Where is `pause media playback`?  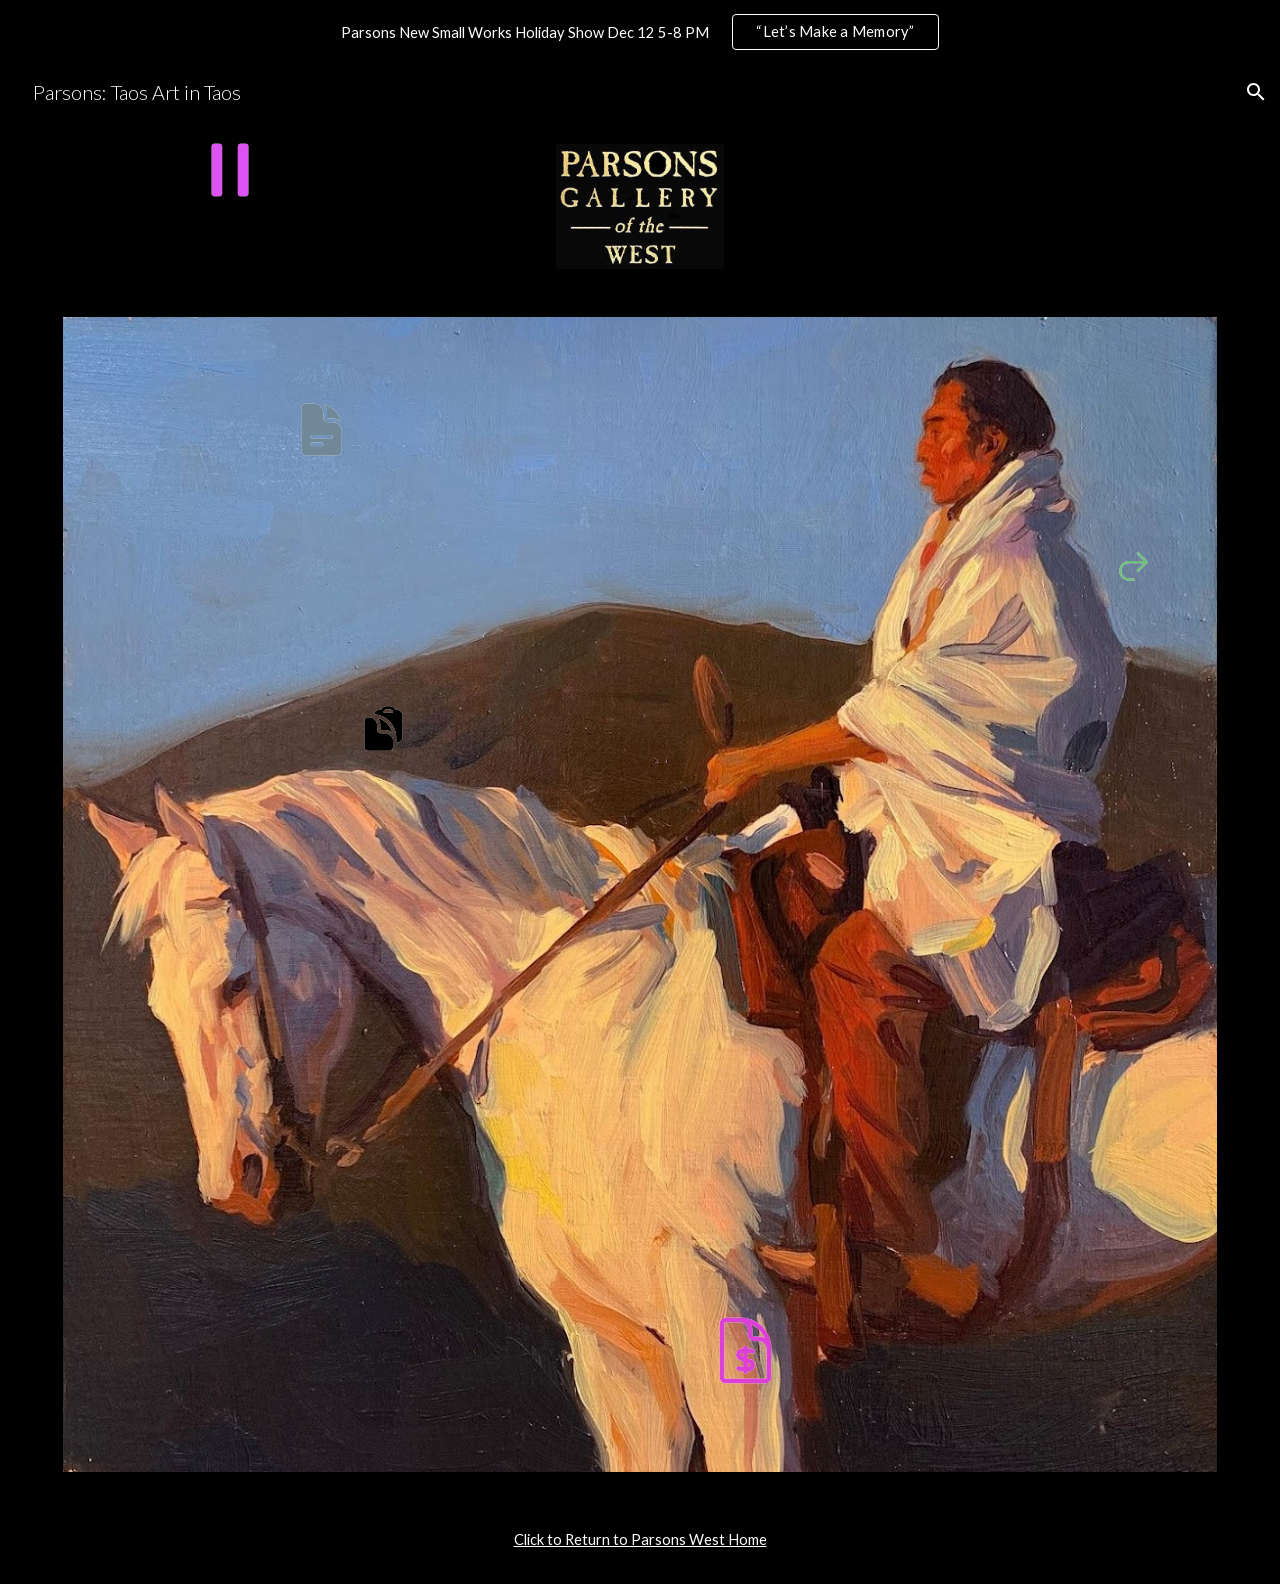 pause media playback is located at coordinates (230, 170).